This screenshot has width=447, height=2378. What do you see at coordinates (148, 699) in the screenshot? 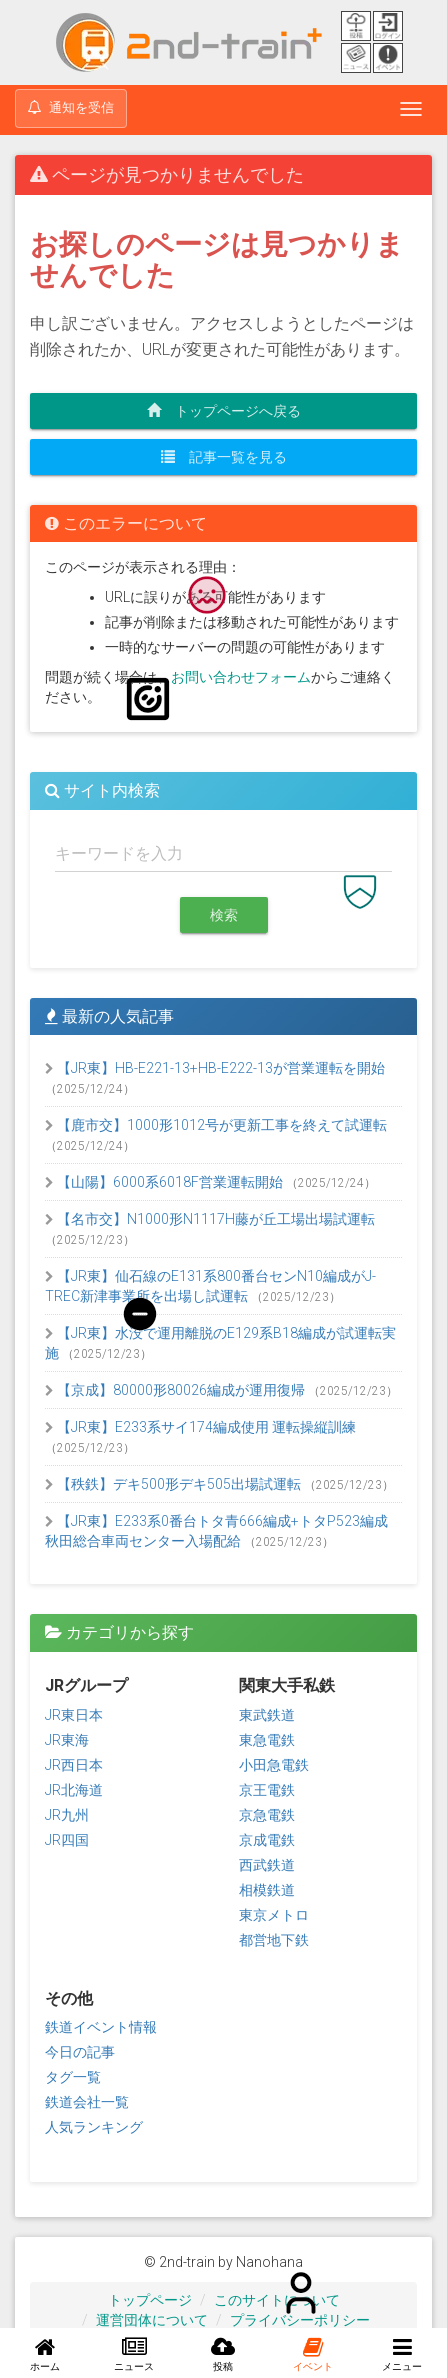
I see `access laundry or washing machine controls` at bounding box center [148, 699].